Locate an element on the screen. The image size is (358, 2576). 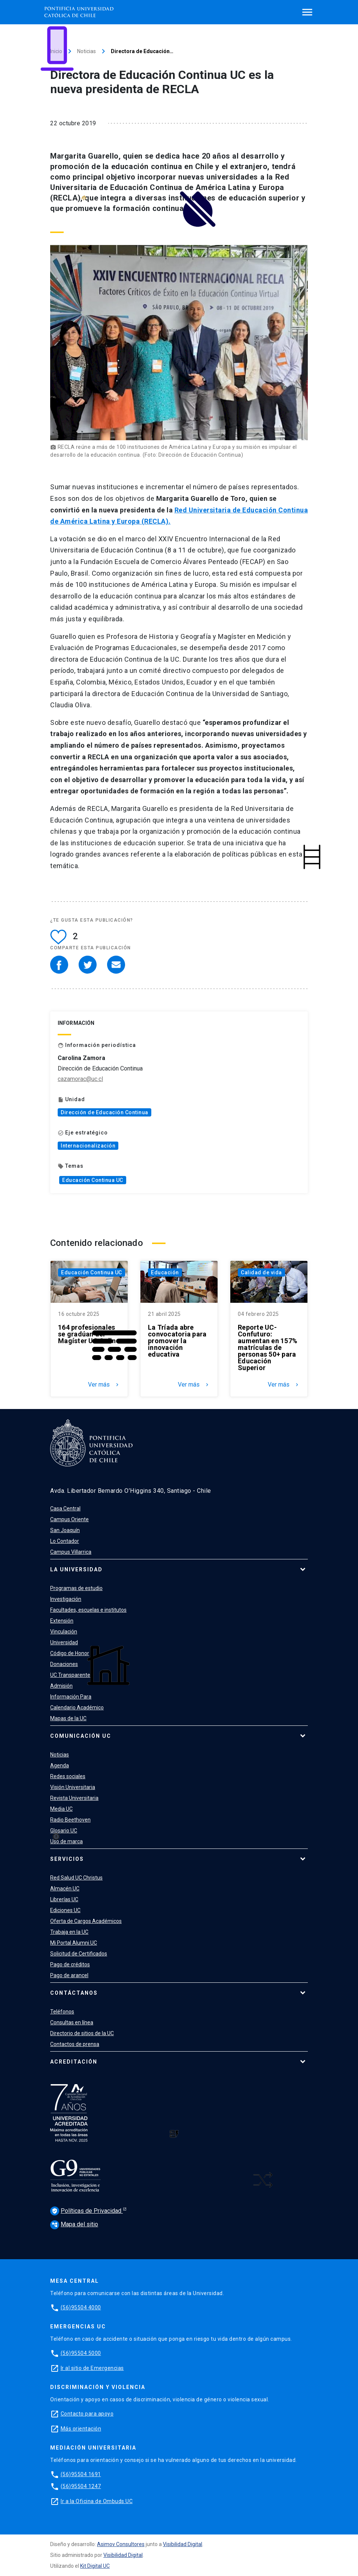
access running or jogging routes is located at coordinates (56, 1837).